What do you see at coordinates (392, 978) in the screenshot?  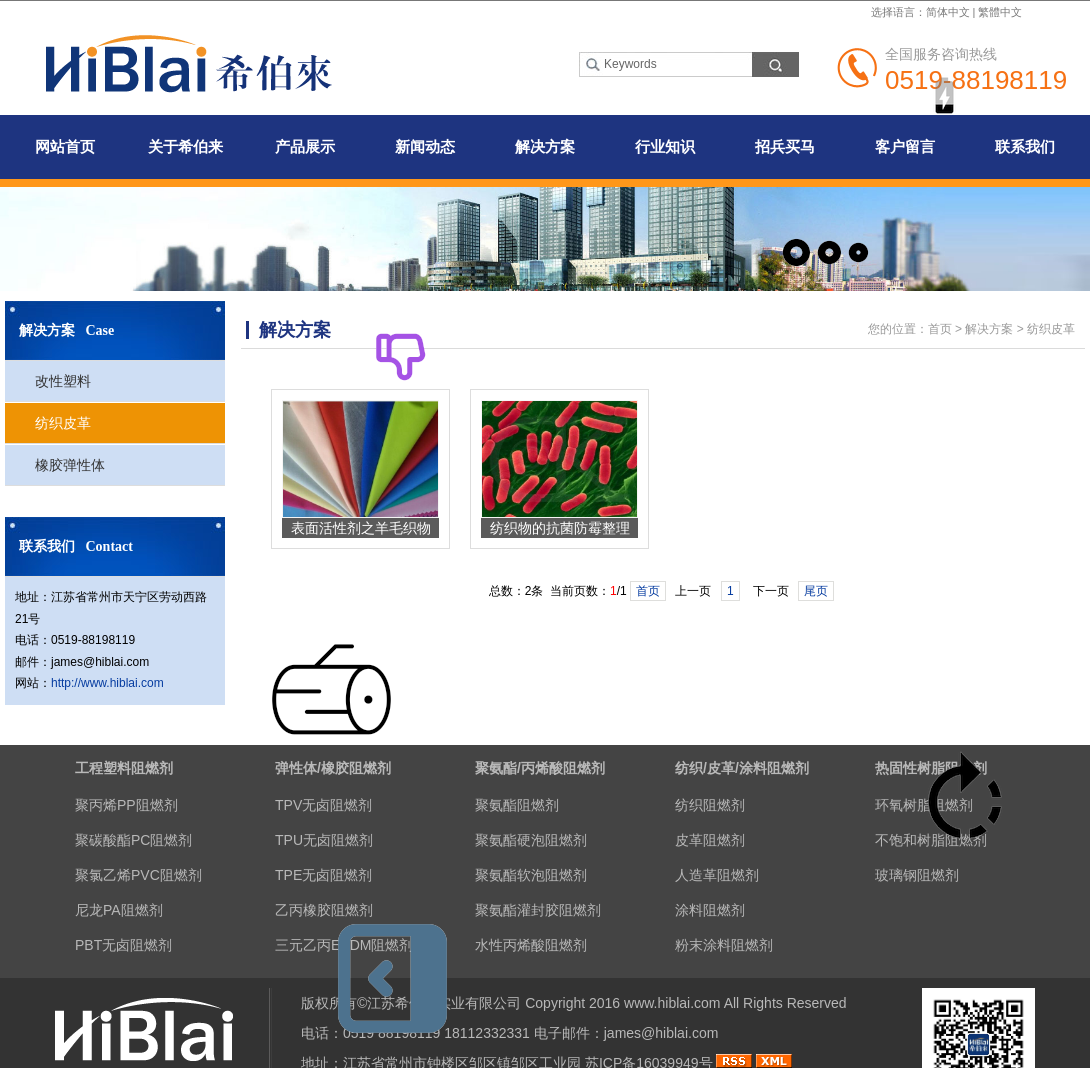 I see `expand the right sidebar panel` at bounding box center [392, 978].